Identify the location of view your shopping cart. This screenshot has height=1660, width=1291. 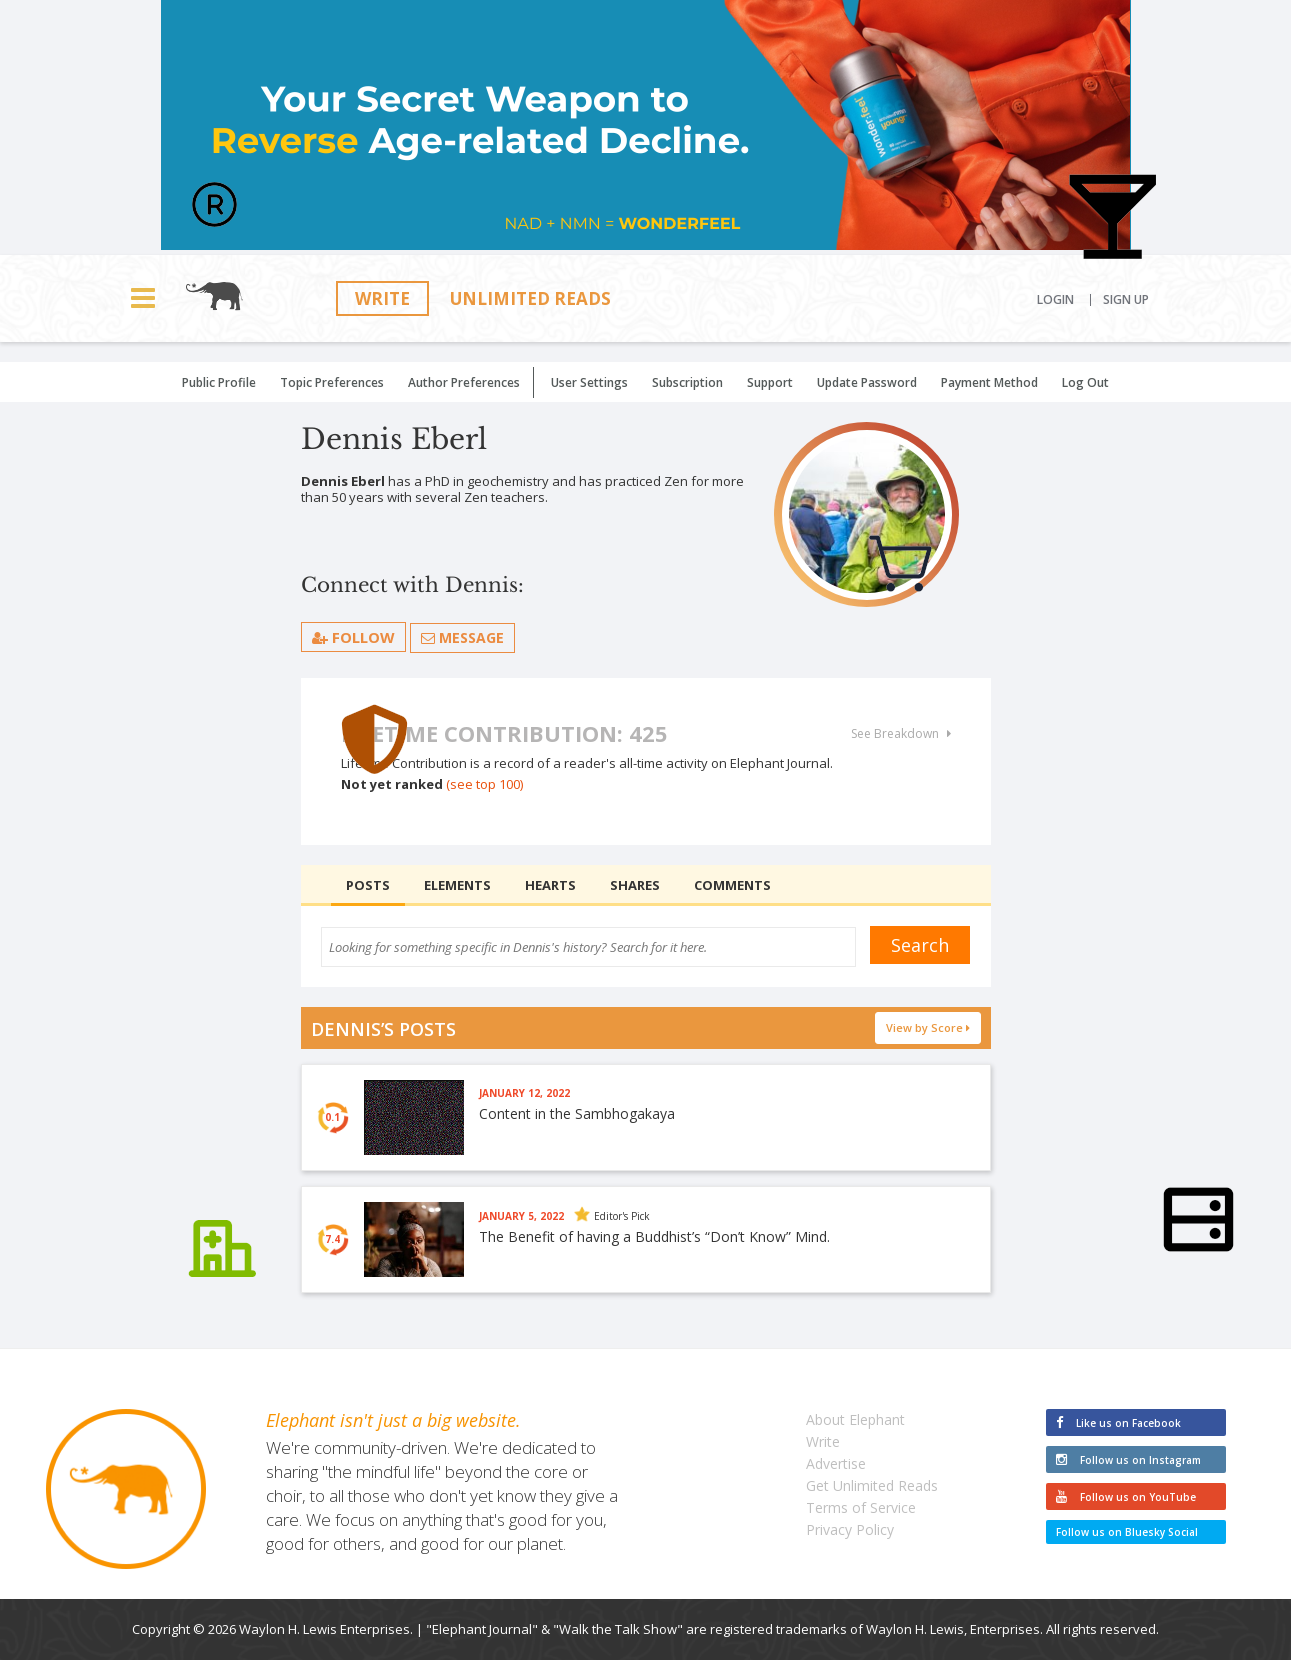
(901, 563).